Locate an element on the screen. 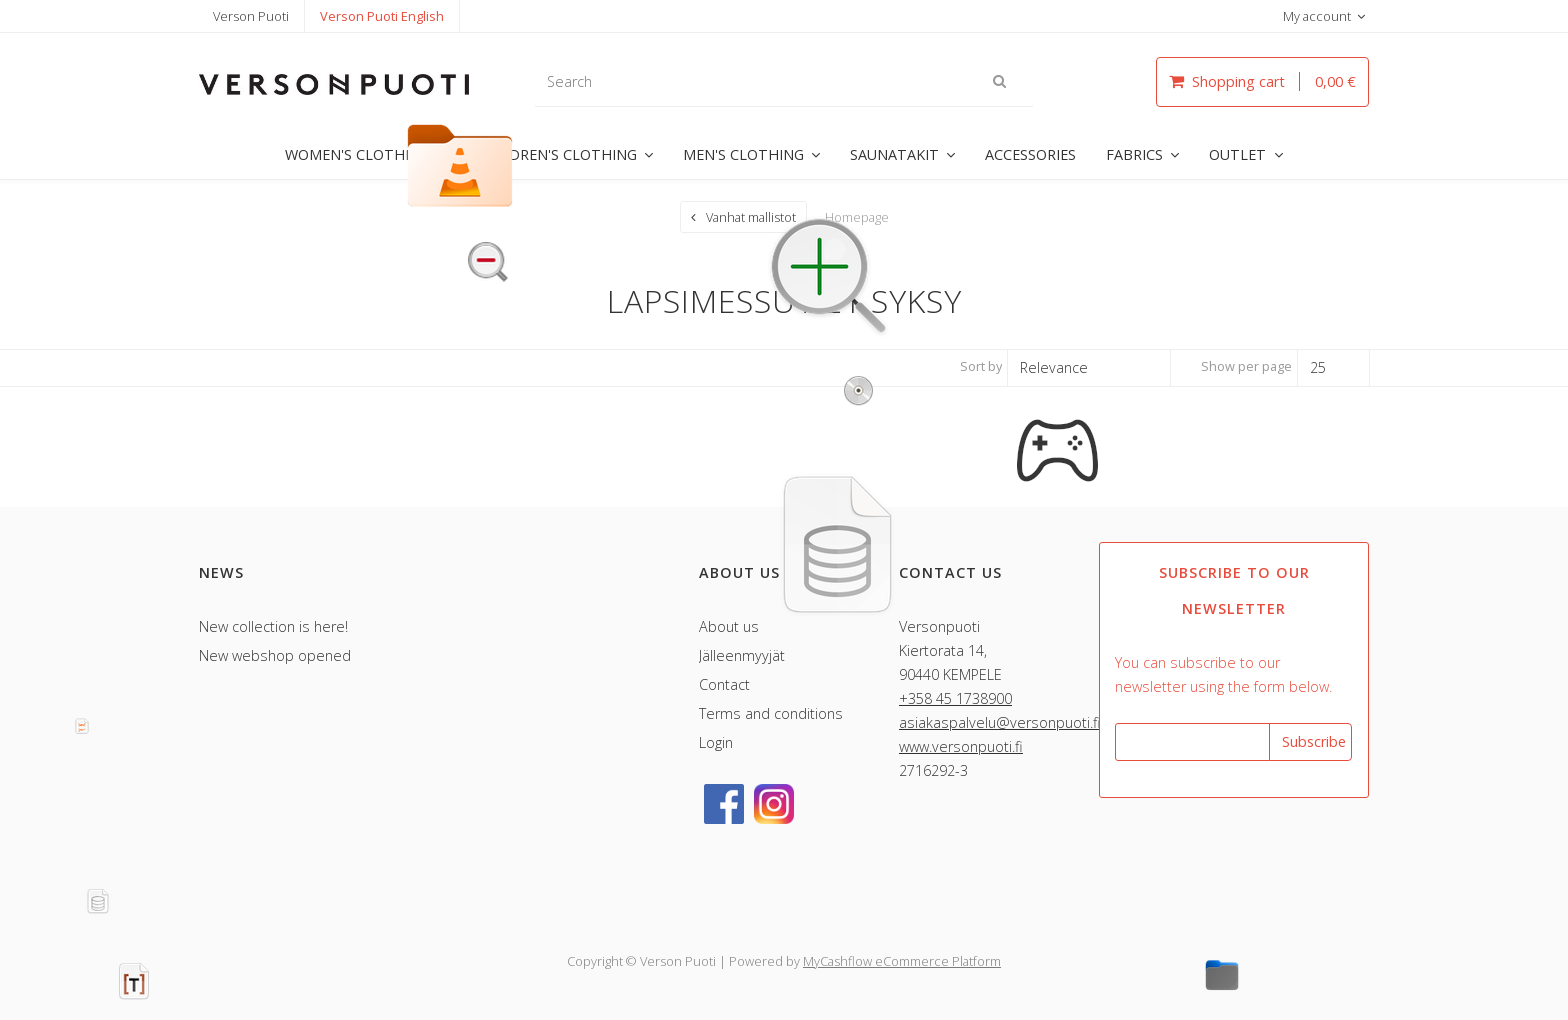 The height and width of the screenshot is (1020, 1568). sqlite3 database file is located at coordinates (98, 901).